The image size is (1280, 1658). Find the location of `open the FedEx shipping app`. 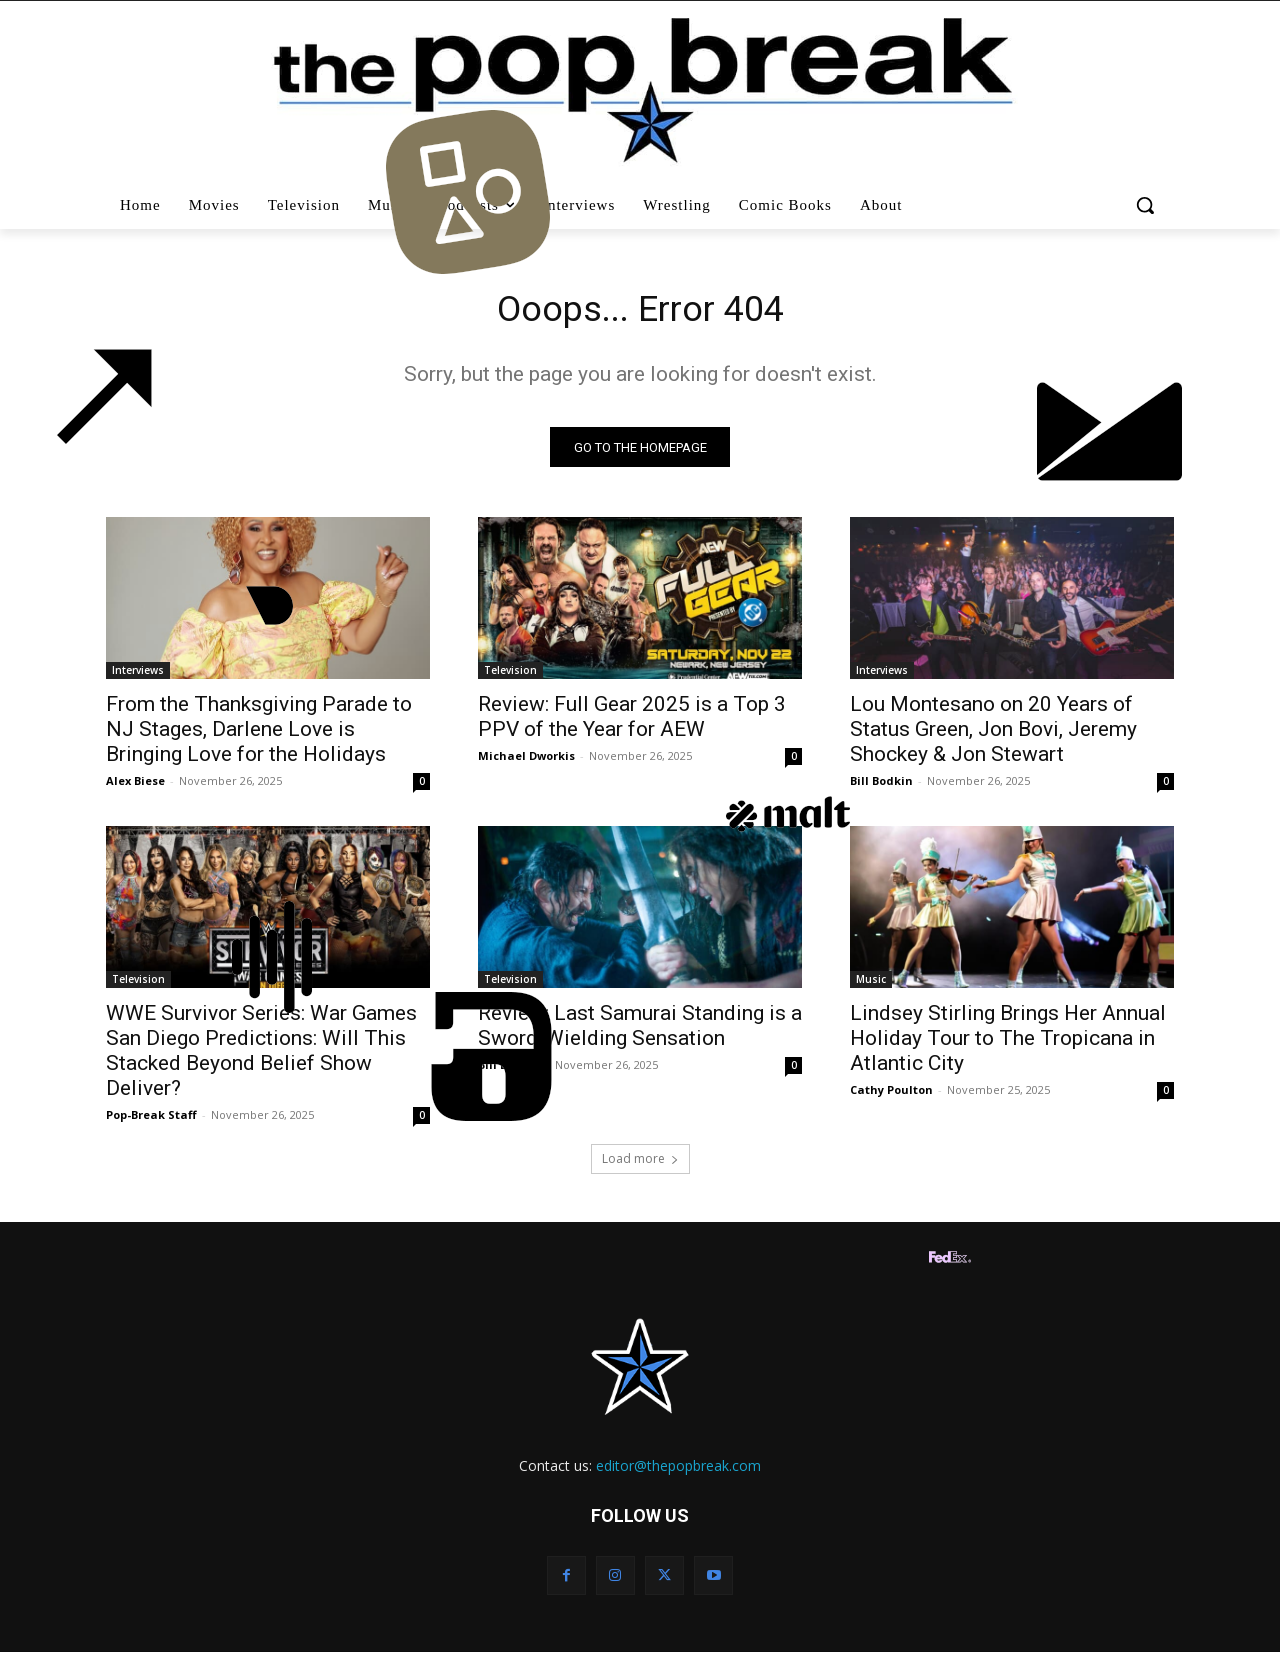

open the FedEx shipping app is located at coordinates (950, 1257).